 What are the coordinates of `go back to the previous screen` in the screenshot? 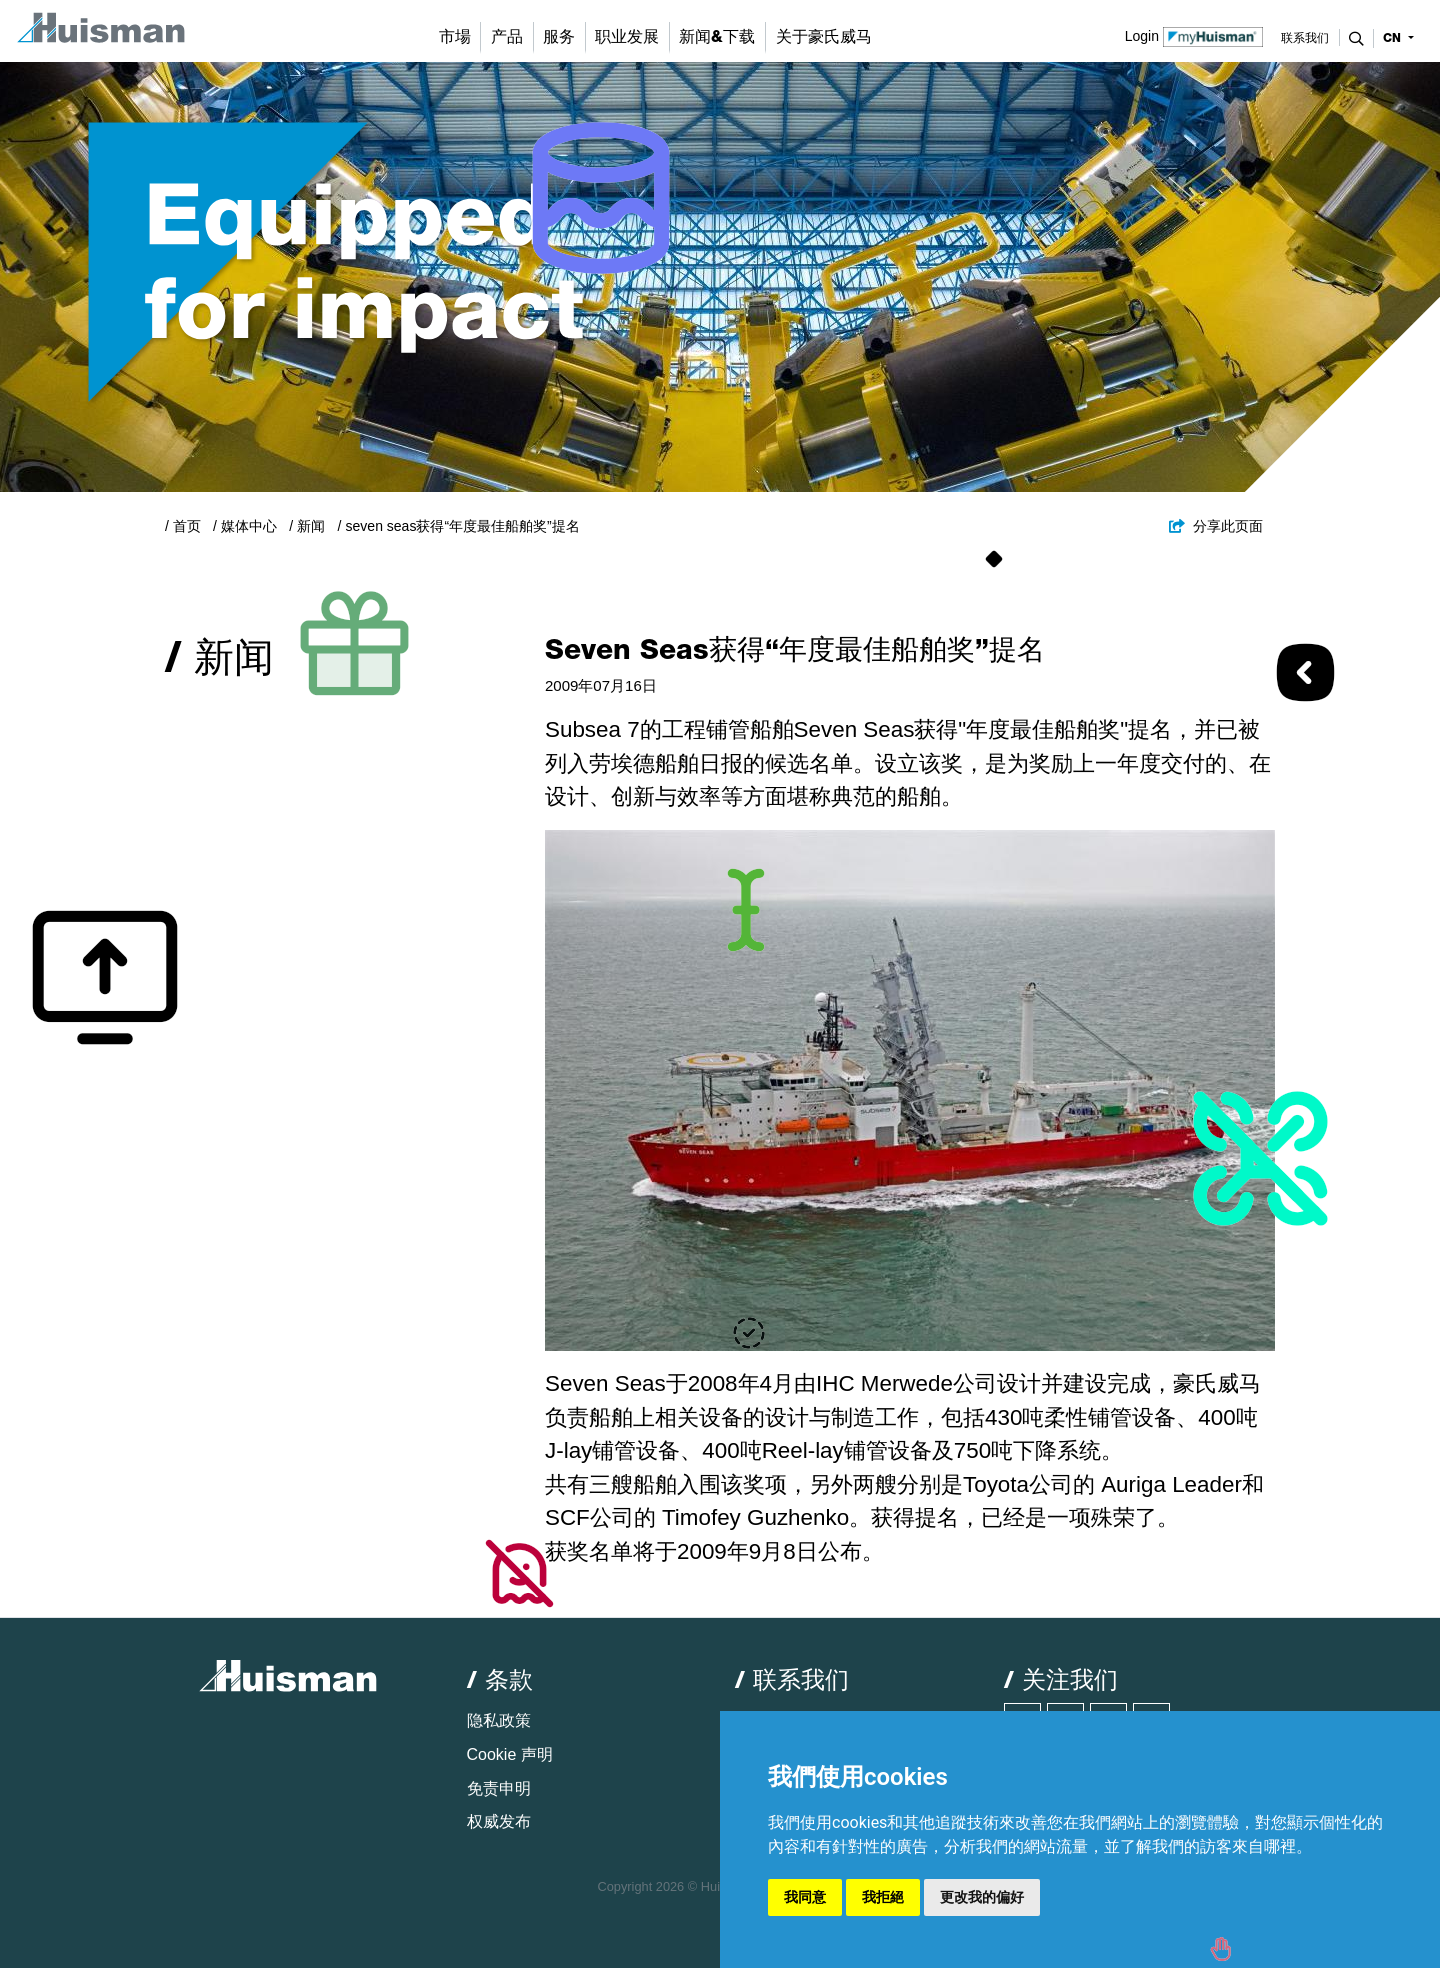 It's located at (1305, 672).